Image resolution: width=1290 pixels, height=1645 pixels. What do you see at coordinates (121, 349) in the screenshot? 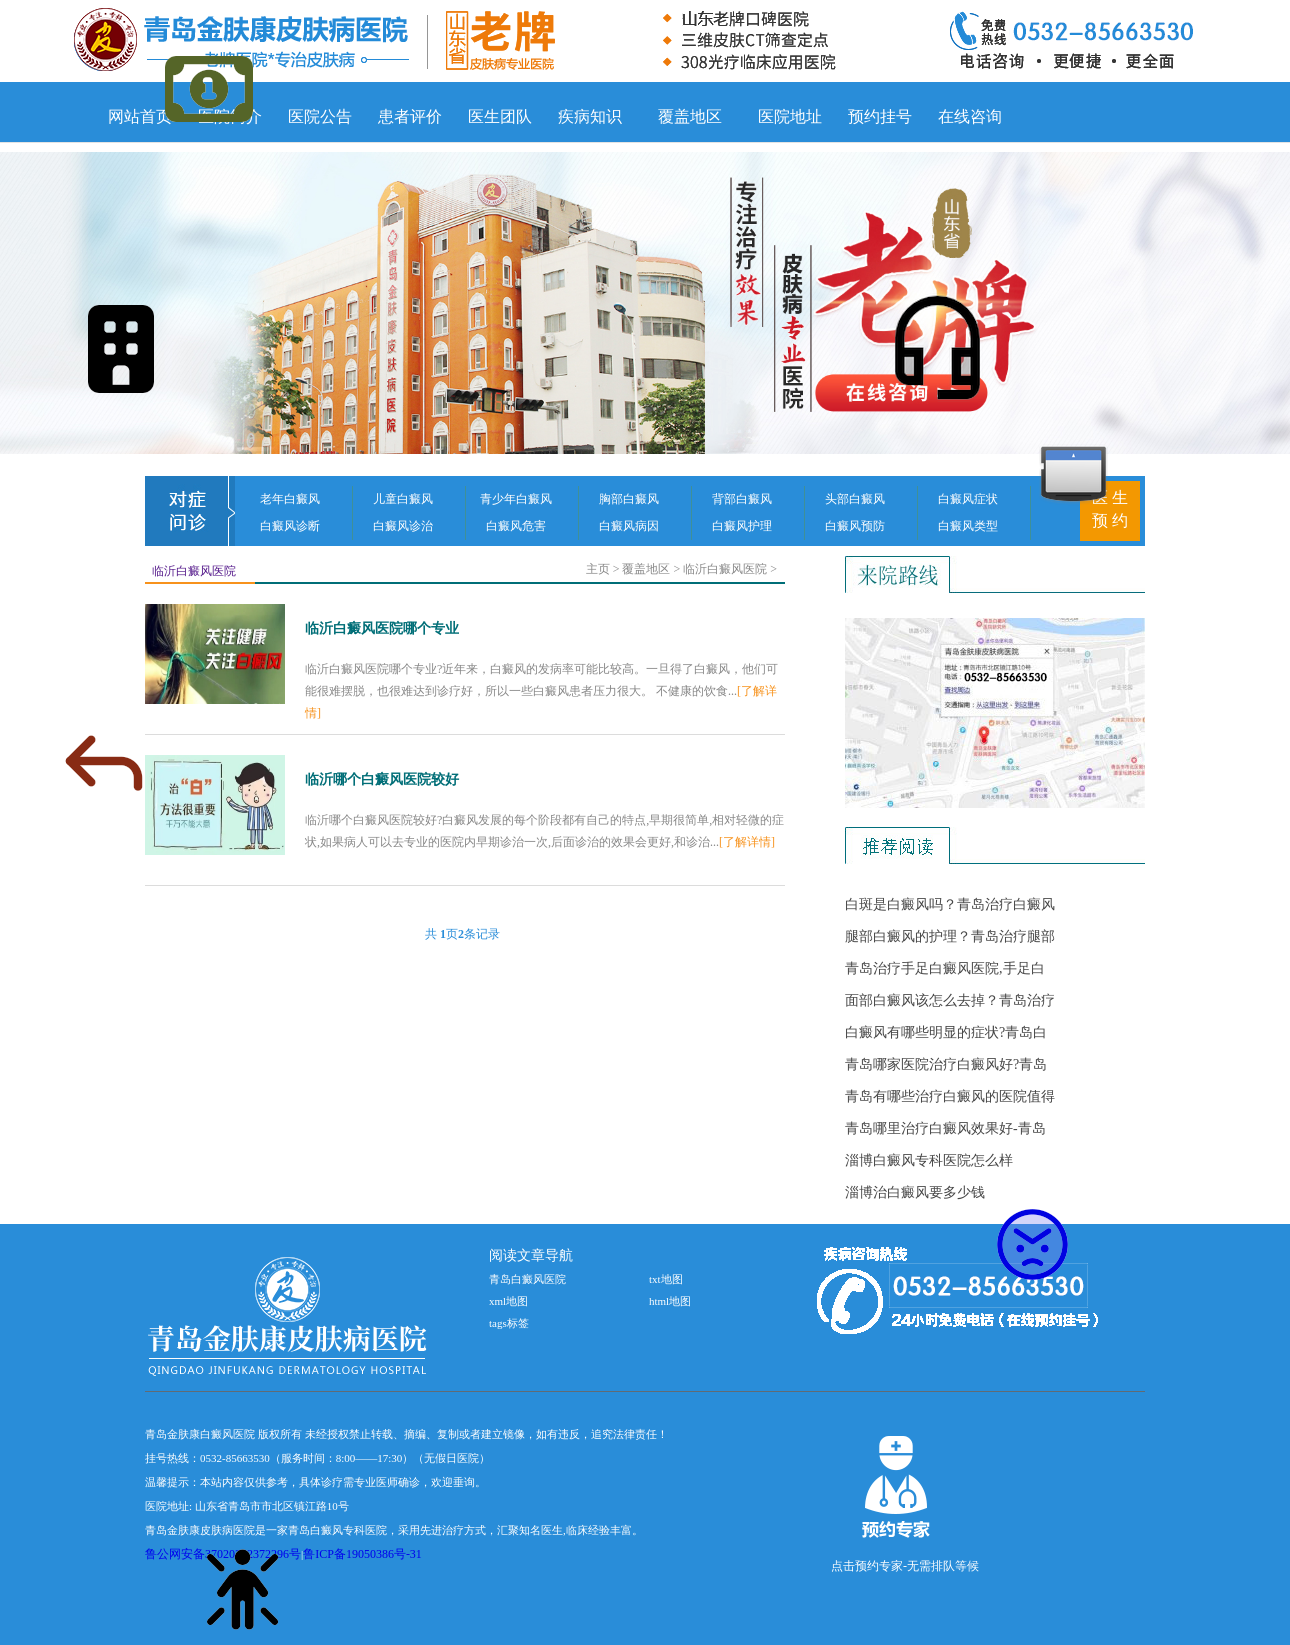
I see `view company or organization profile` at bounding box center [121, 349].